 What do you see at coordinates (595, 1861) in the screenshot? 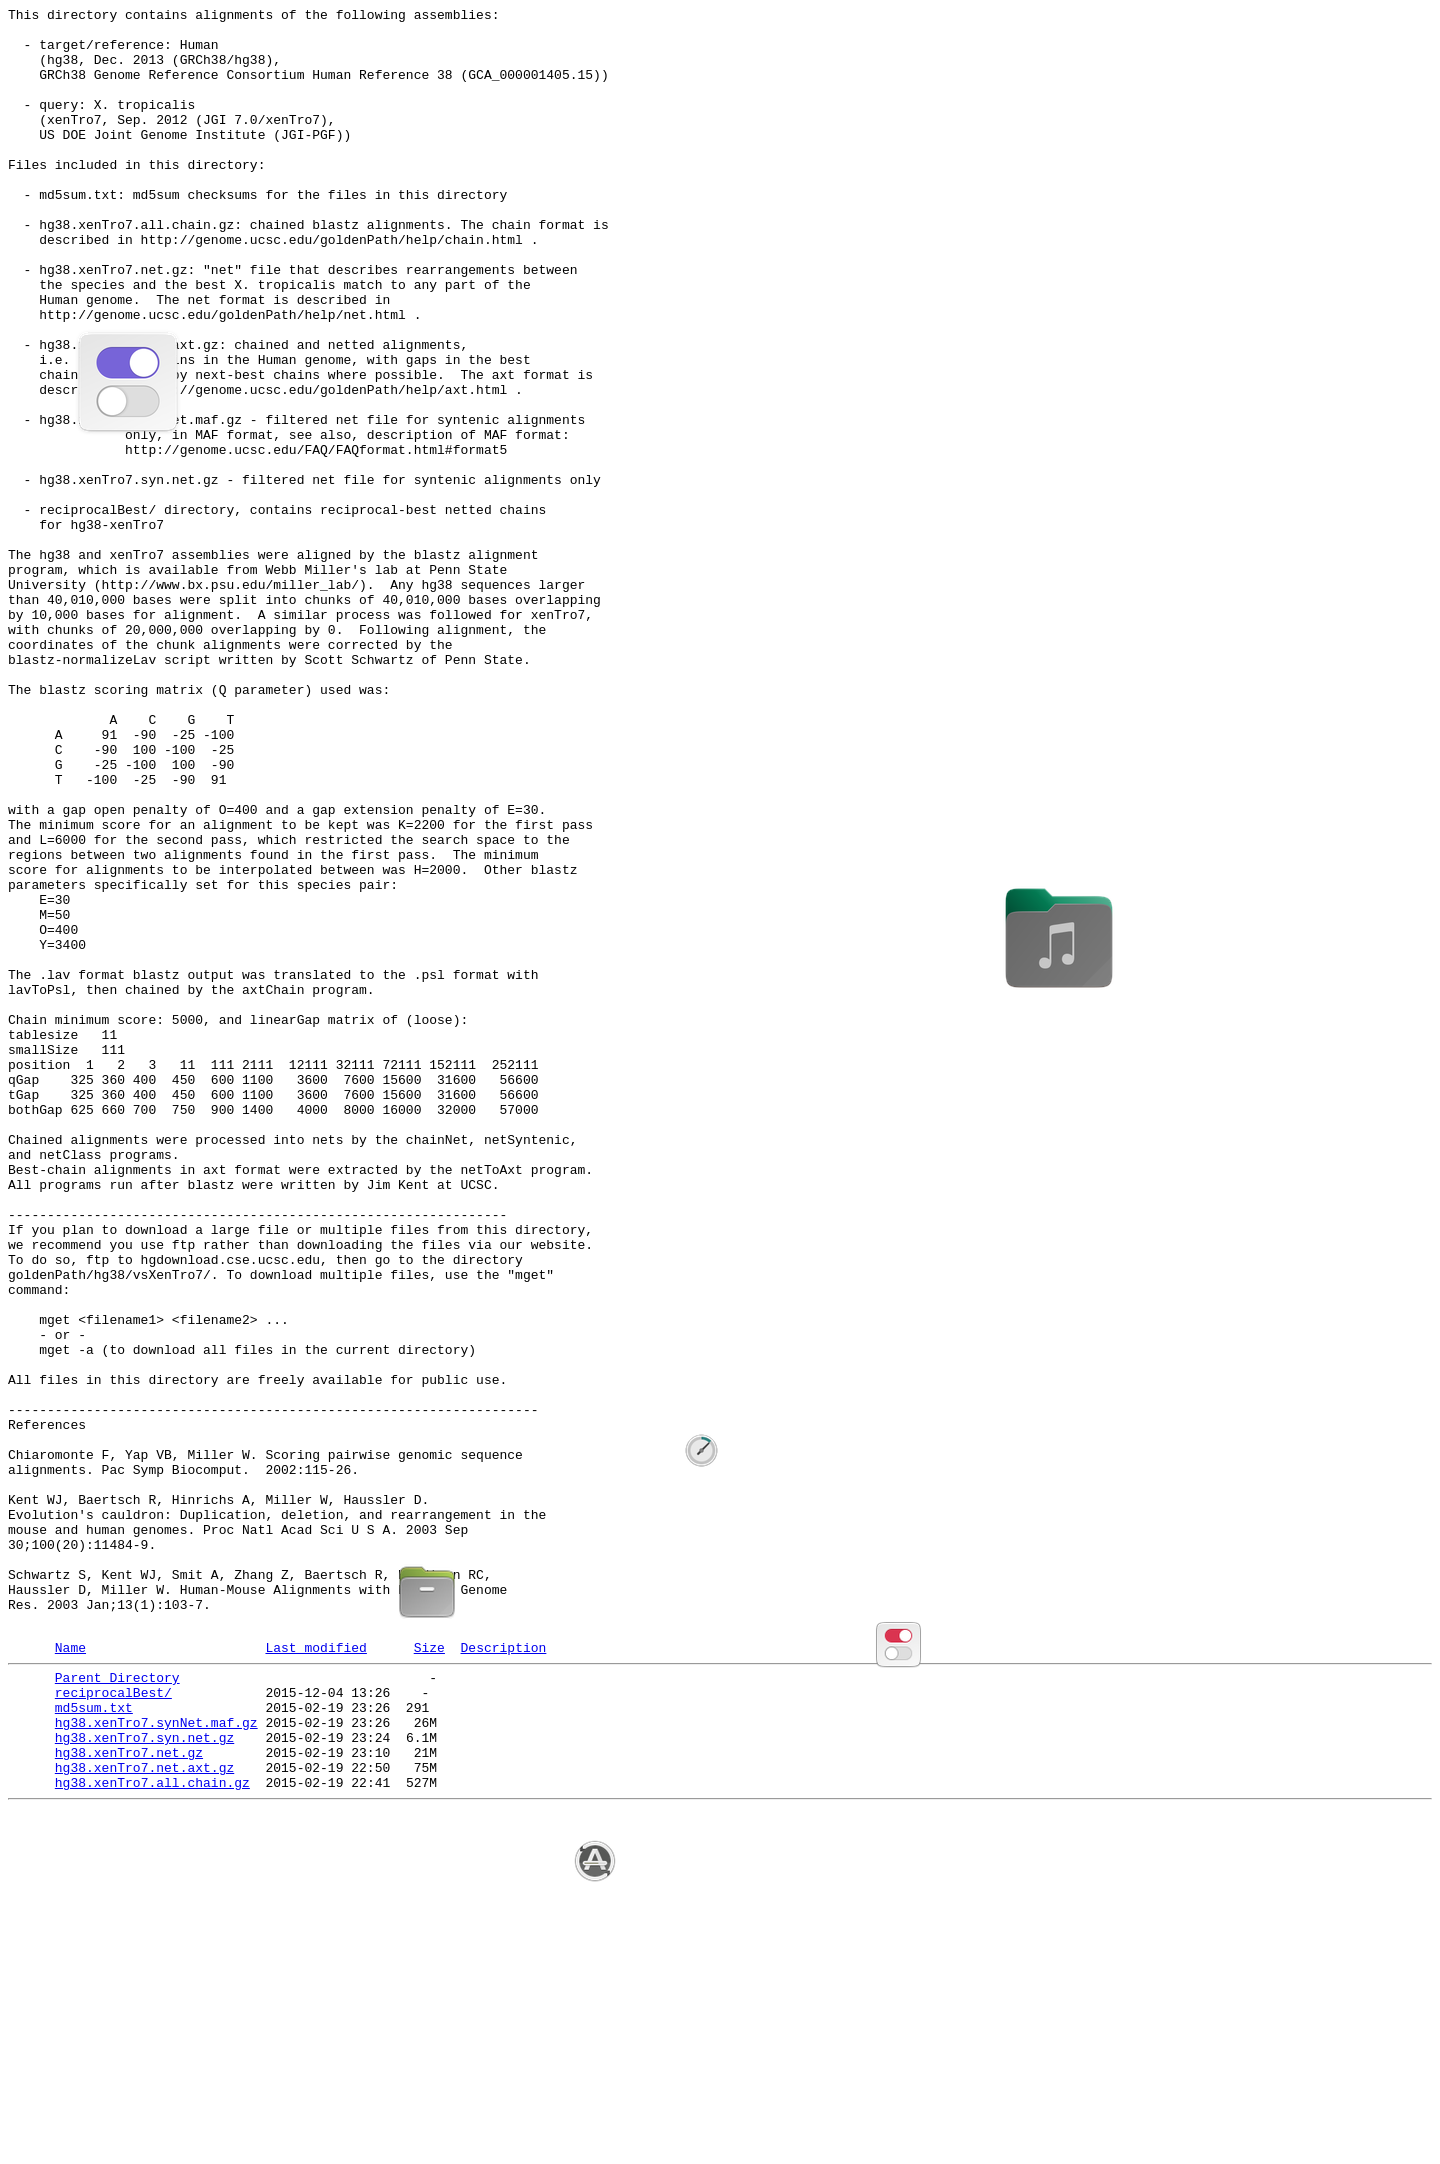
I see `open the software update manager` at bounding box center [595, 1861].